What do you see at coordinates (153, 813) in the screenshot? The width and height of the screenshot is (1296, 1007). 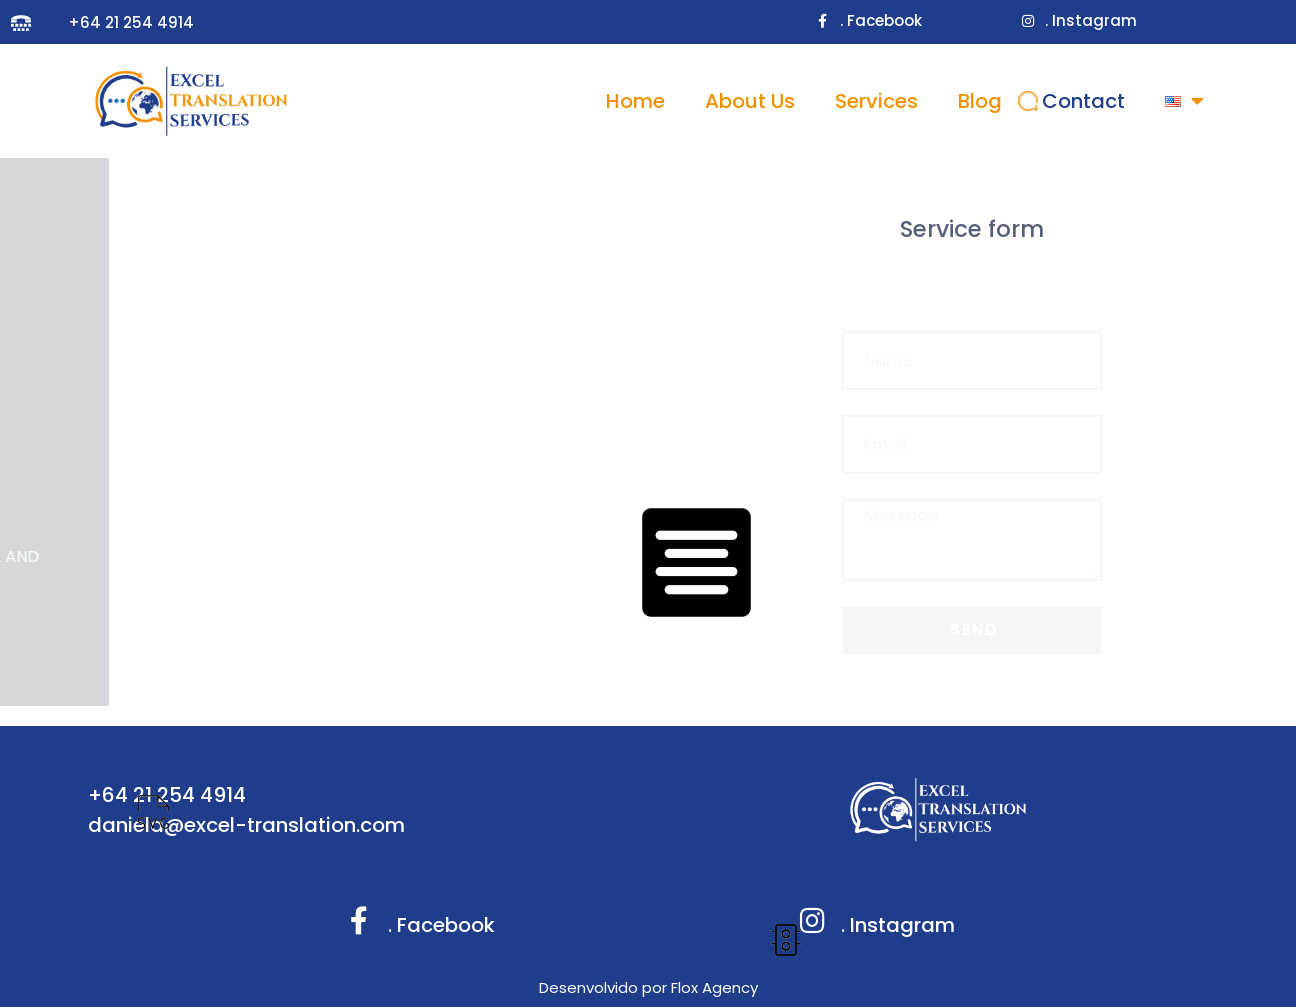 I see `open an SVG file` at bounding box center [153, 813].